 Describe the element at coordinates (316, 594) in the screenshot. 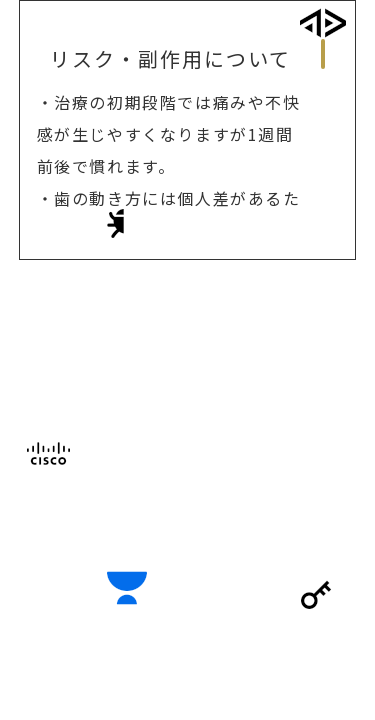

I see `access security or authentication settings` at that location.